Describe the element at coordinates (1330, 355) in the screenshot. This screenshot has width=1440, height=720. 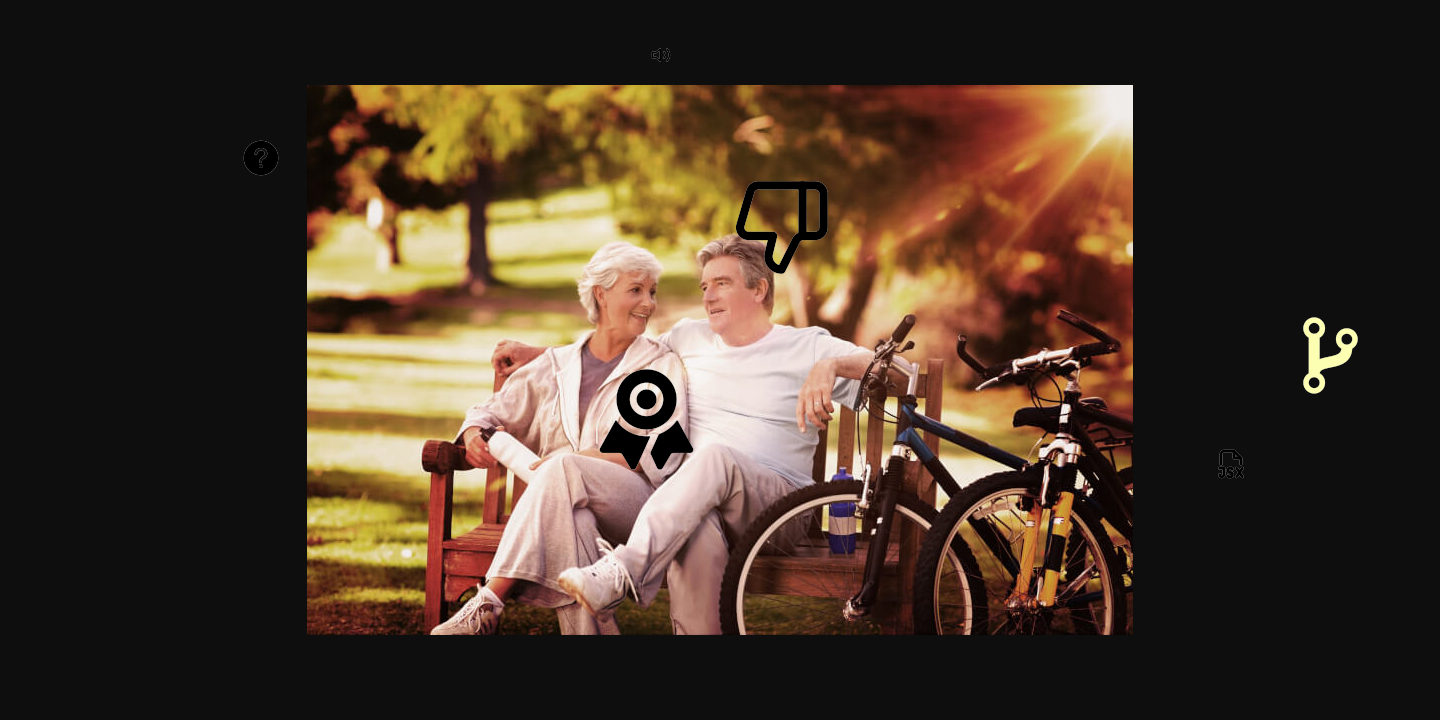
I see `create a new git branch` at that location.